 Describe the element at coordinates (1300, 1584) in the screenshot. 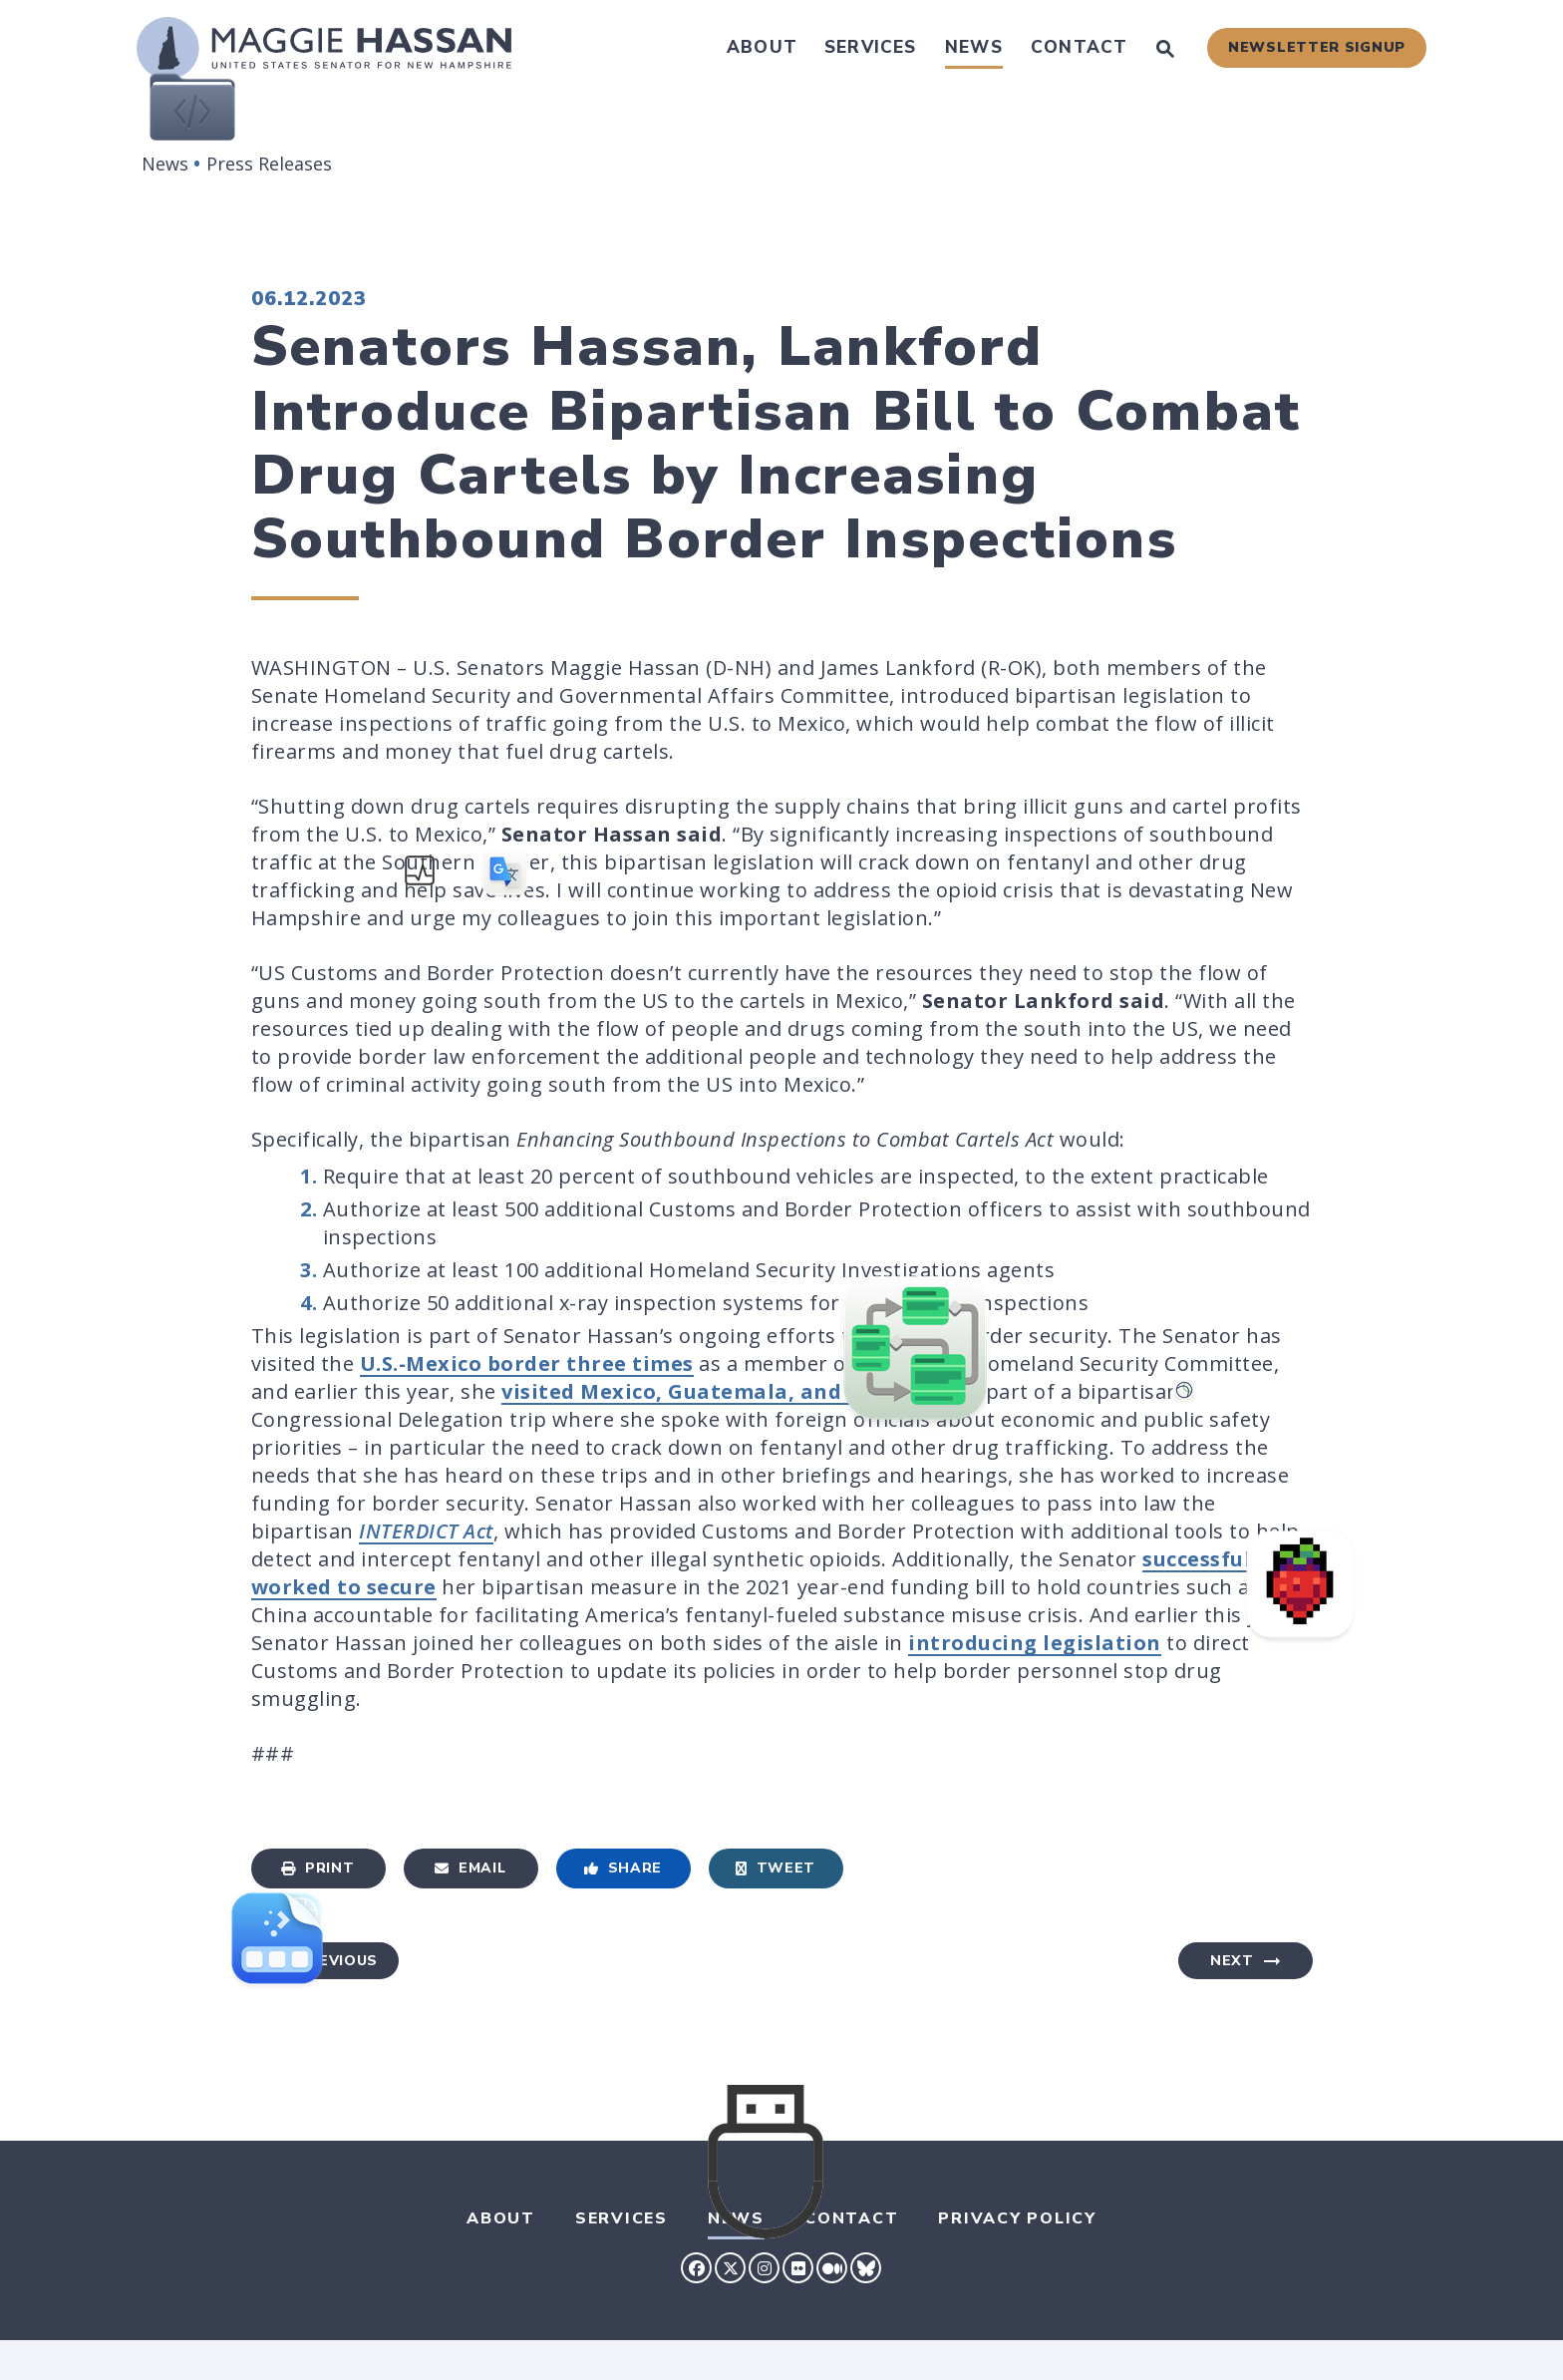

I see `open the Celeste app` at that location.